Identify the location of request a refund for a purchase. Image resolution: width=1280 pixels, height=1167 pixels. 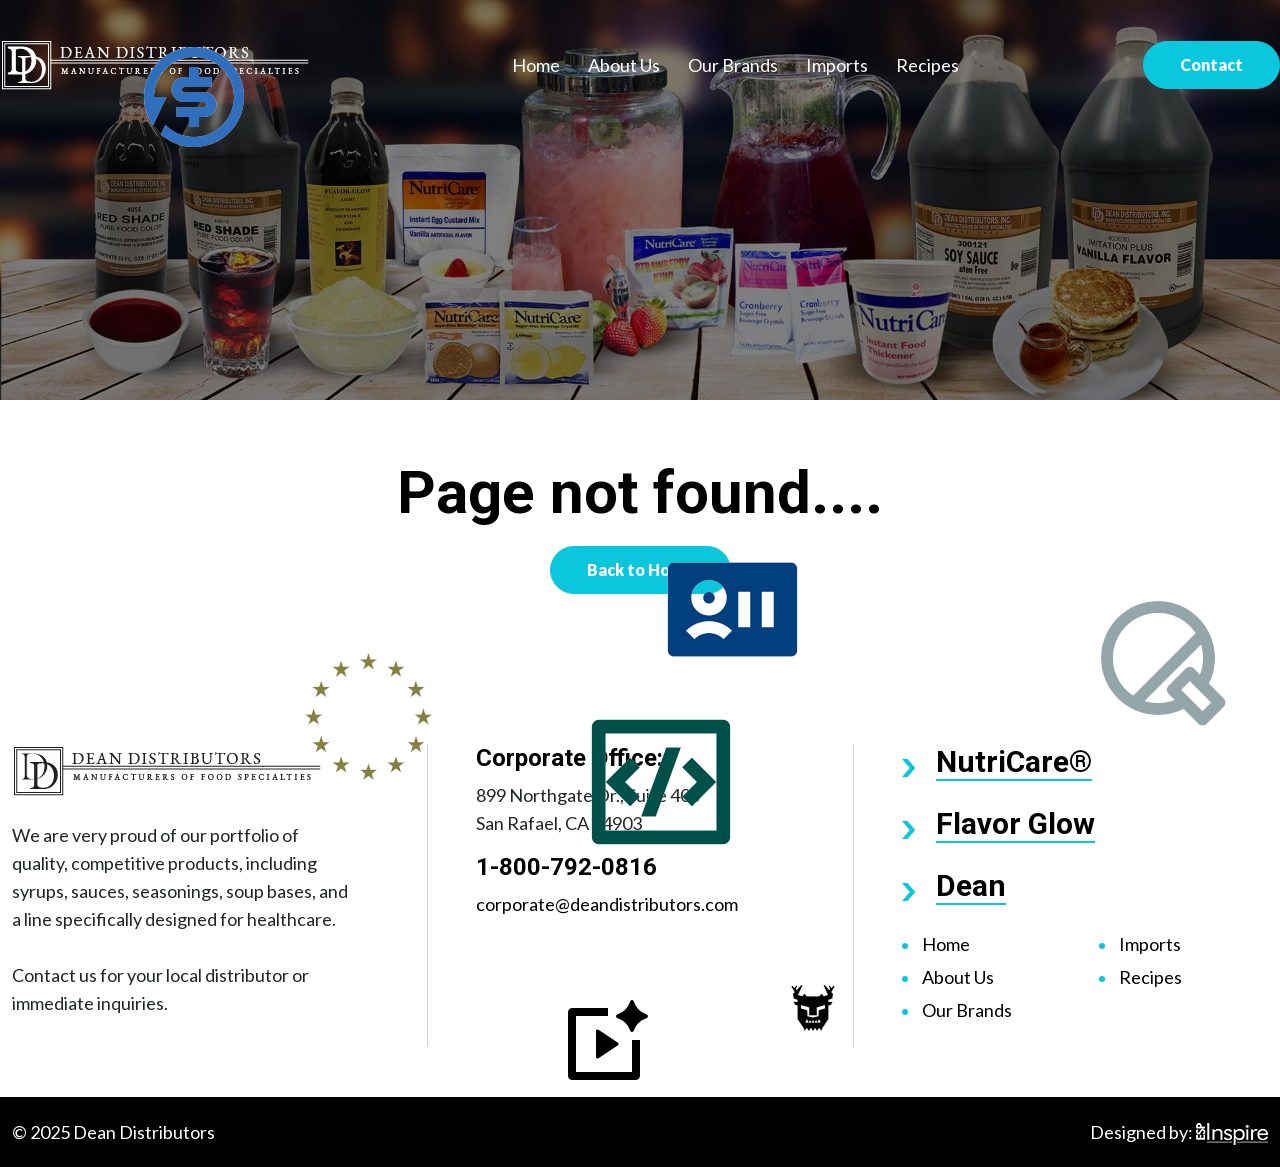
(194, 97).